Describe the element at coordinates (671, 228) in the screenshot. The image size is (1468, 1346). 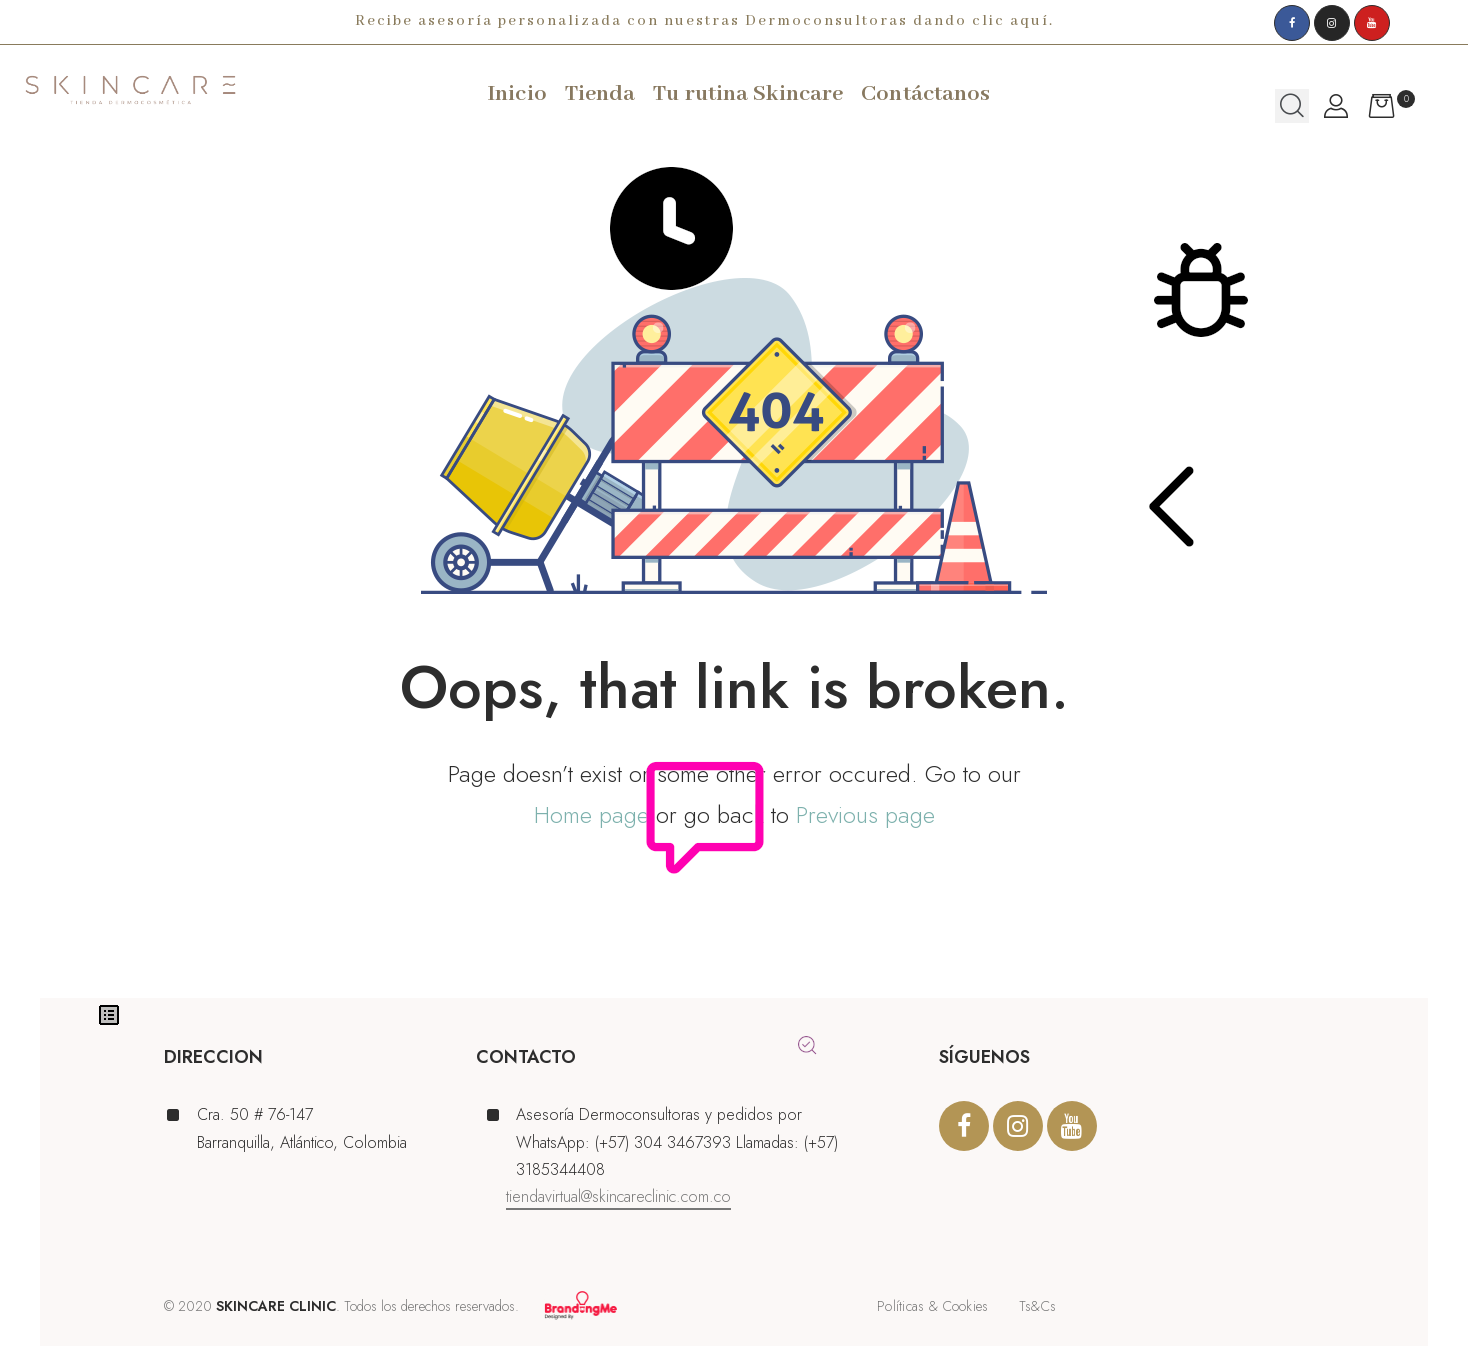
I see `view time or clock settings` at that location.